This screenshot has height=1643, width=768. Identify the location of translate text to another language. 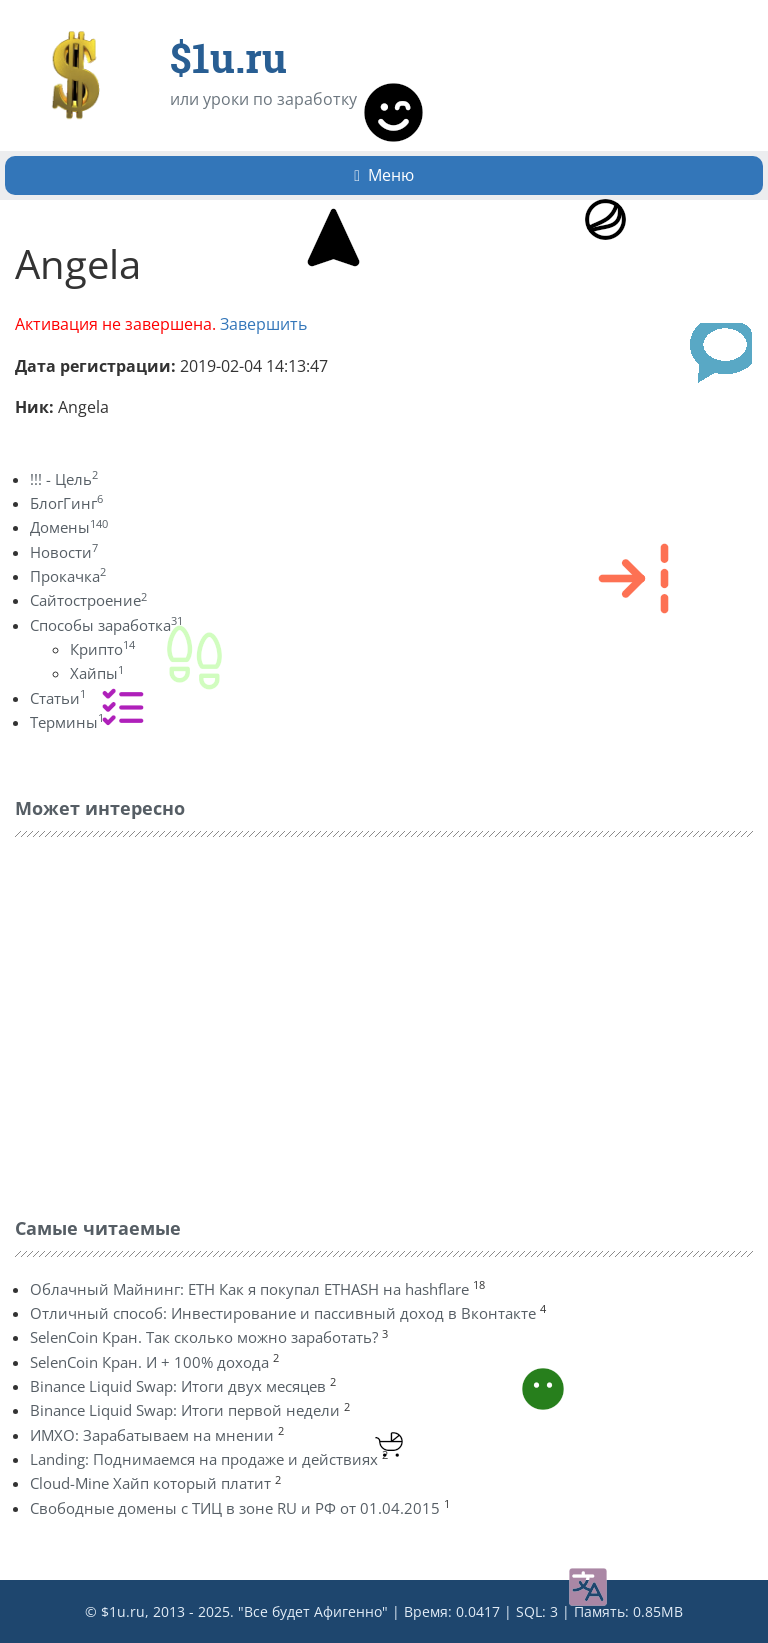
(588, 1587).